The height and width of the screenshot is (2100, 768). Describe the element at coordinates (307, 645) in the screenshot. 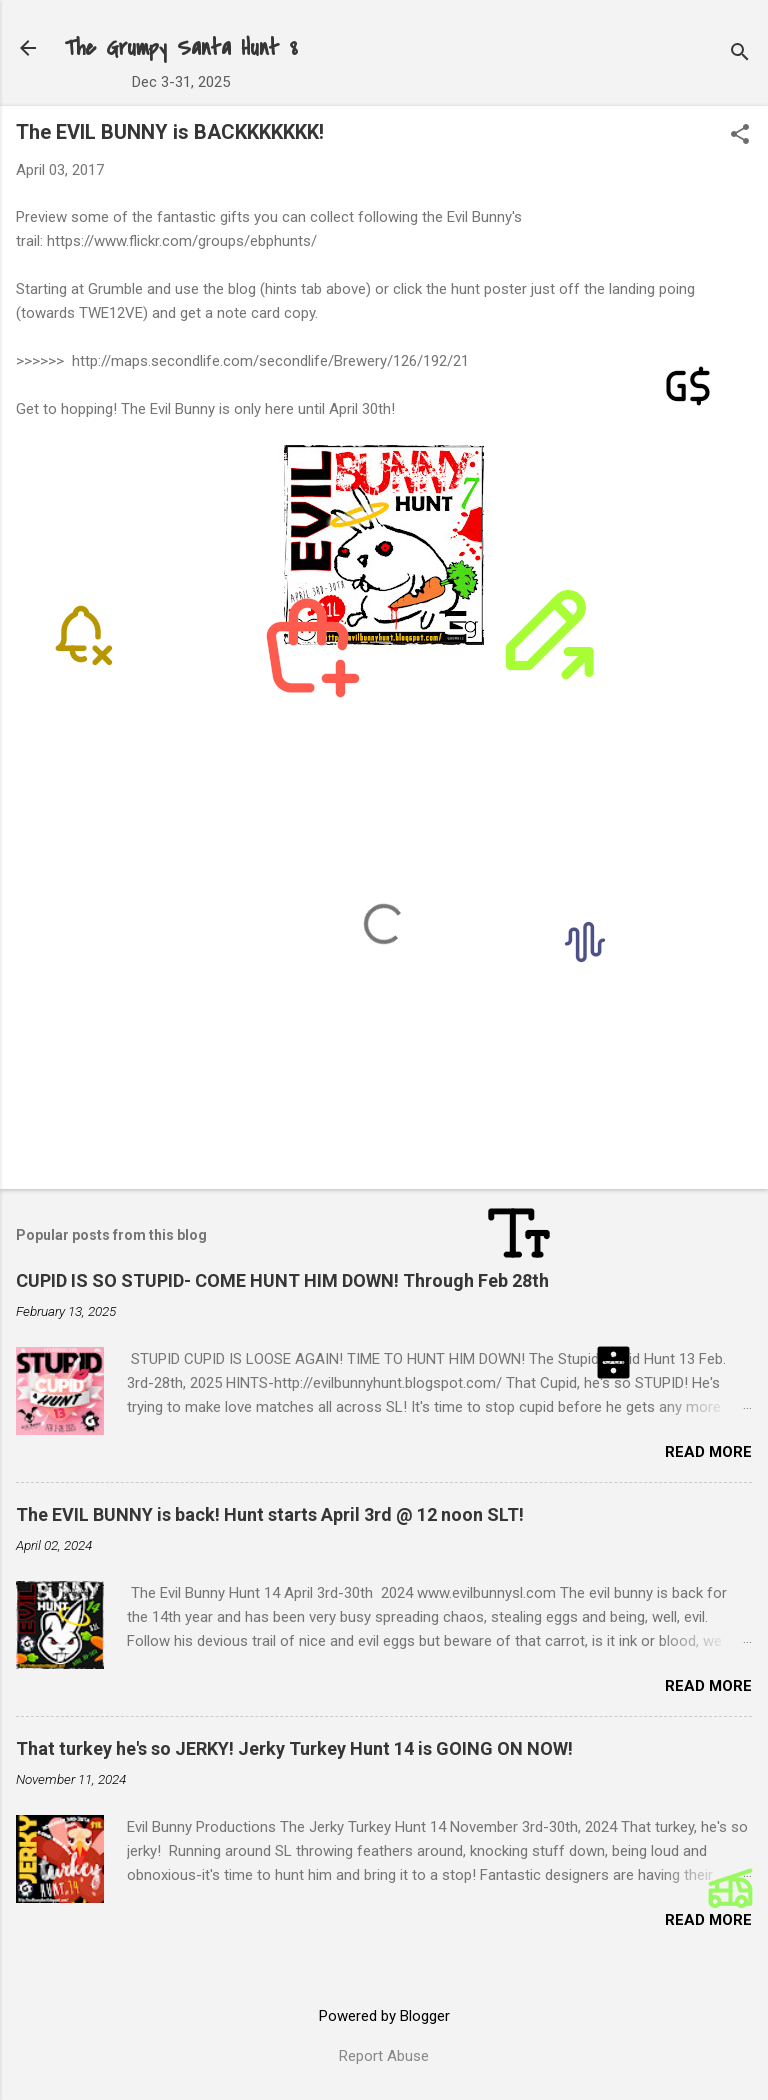

I see `add item to shopping bag` at that location.